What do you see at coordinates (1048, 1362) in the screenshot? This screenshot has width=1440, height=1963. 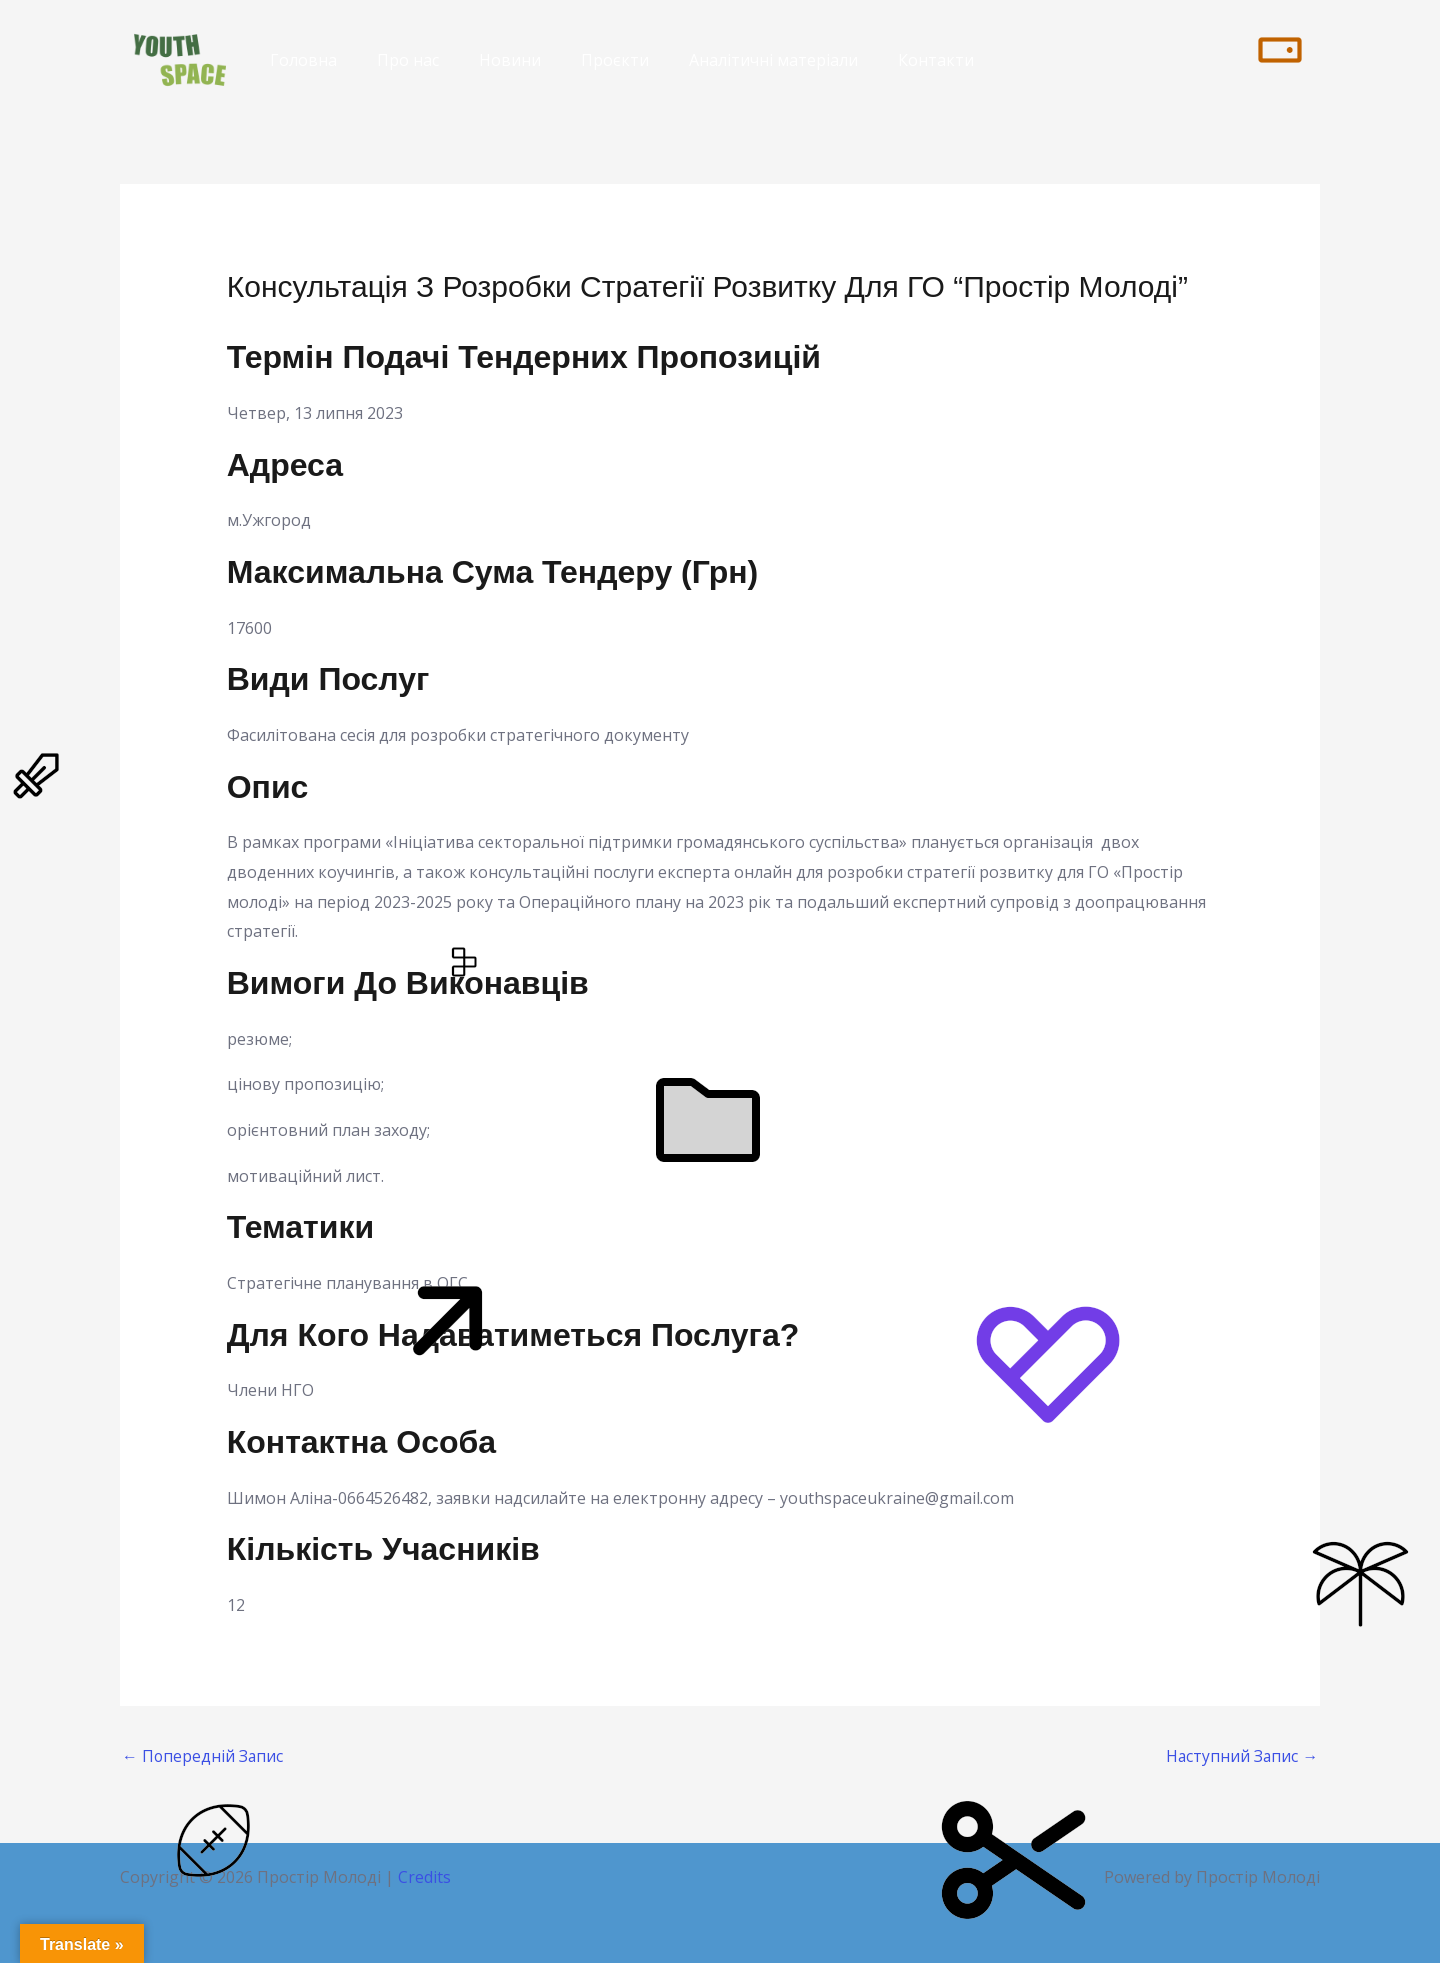 I see `open Google Fit app` at bounding box center [1048, 1362].